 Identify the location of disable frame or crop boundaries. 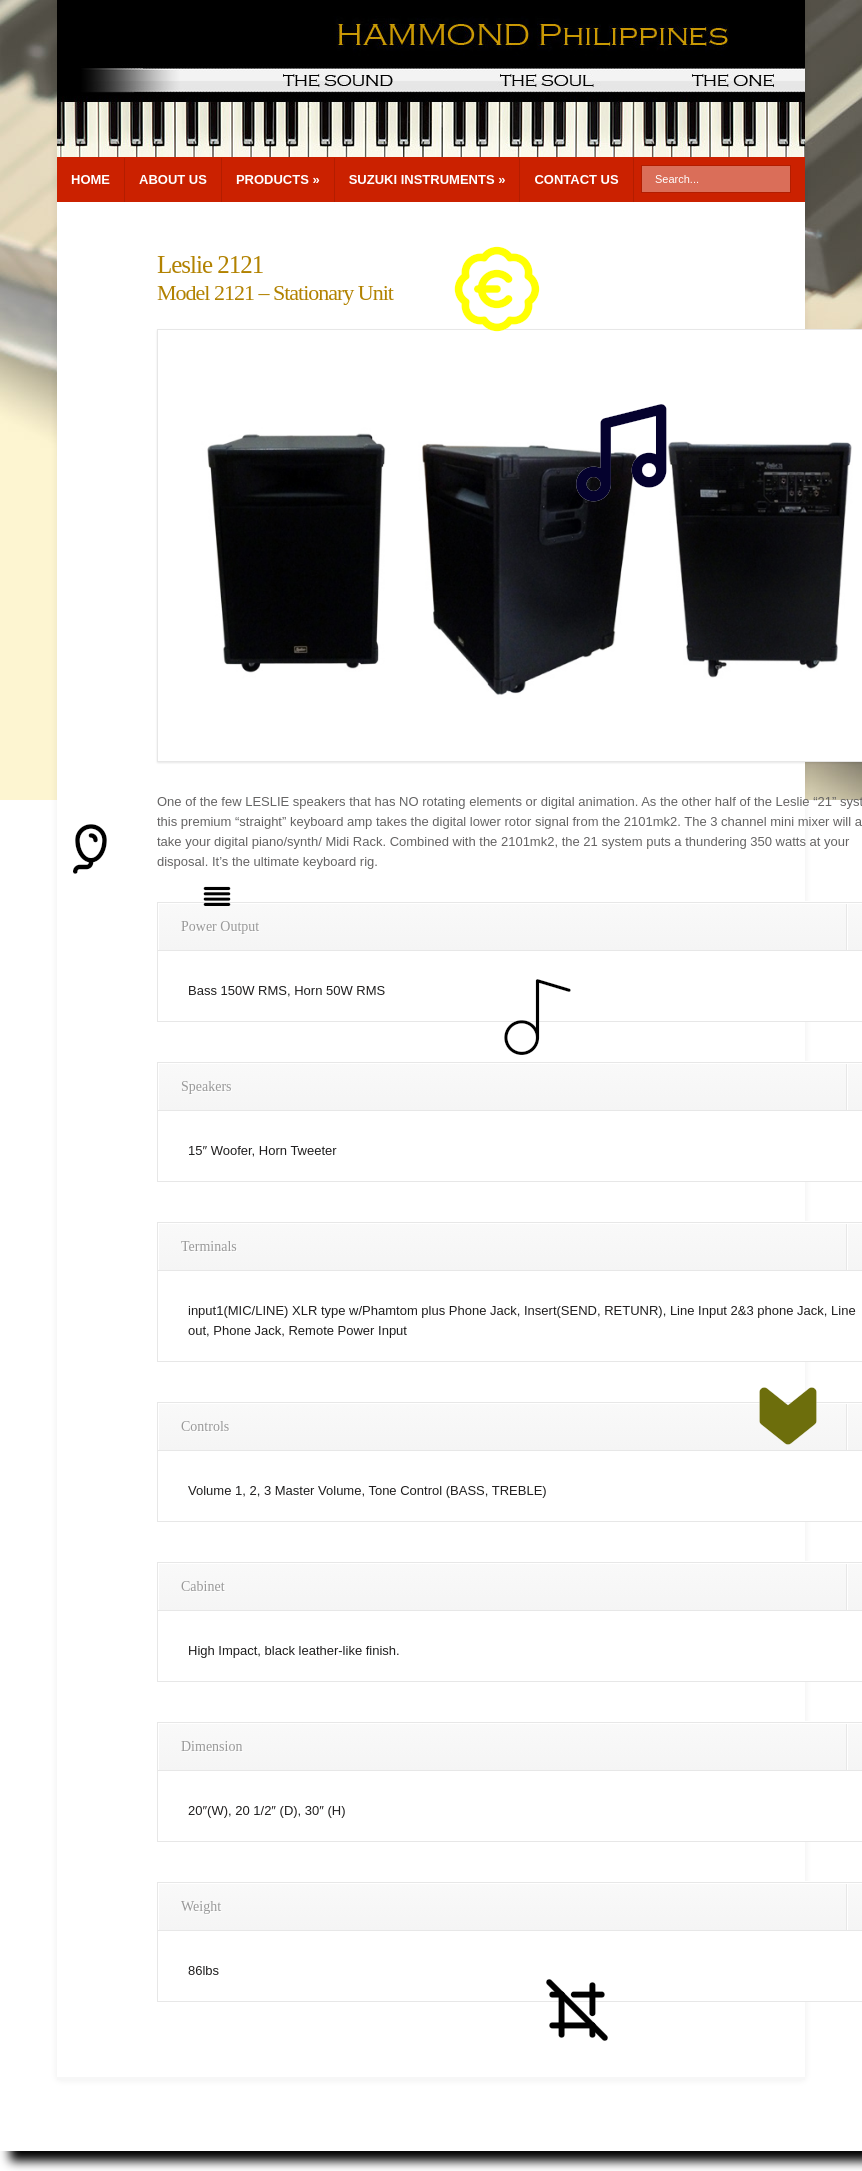
(577, 2010).